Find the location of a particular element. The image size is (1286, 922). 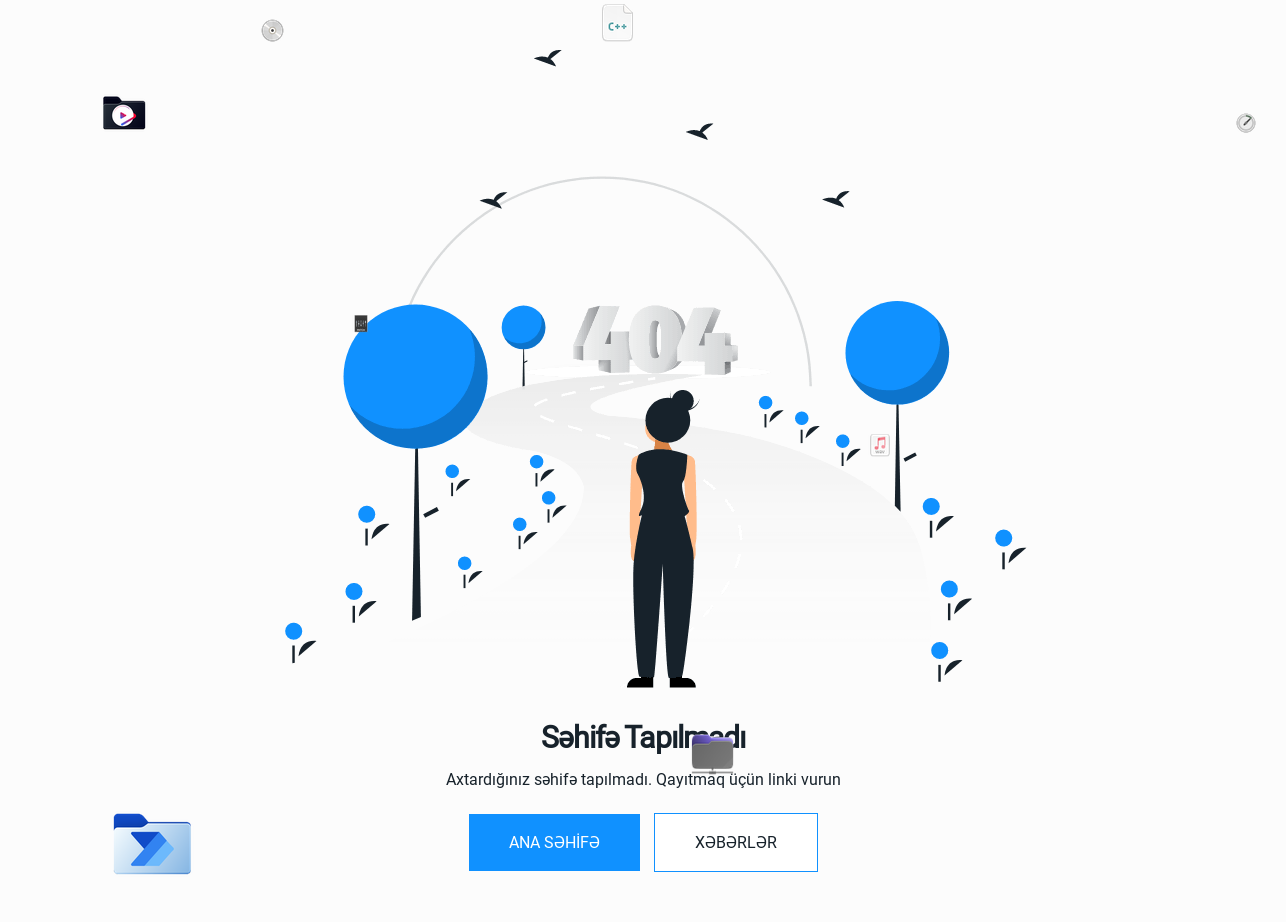

folder containing youtube music vanced app files is located at coordinates (124, 114).